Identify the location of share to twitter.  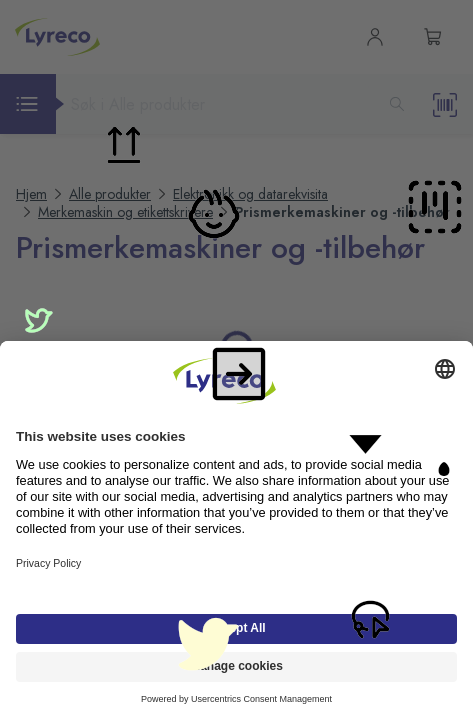
(205, 642).